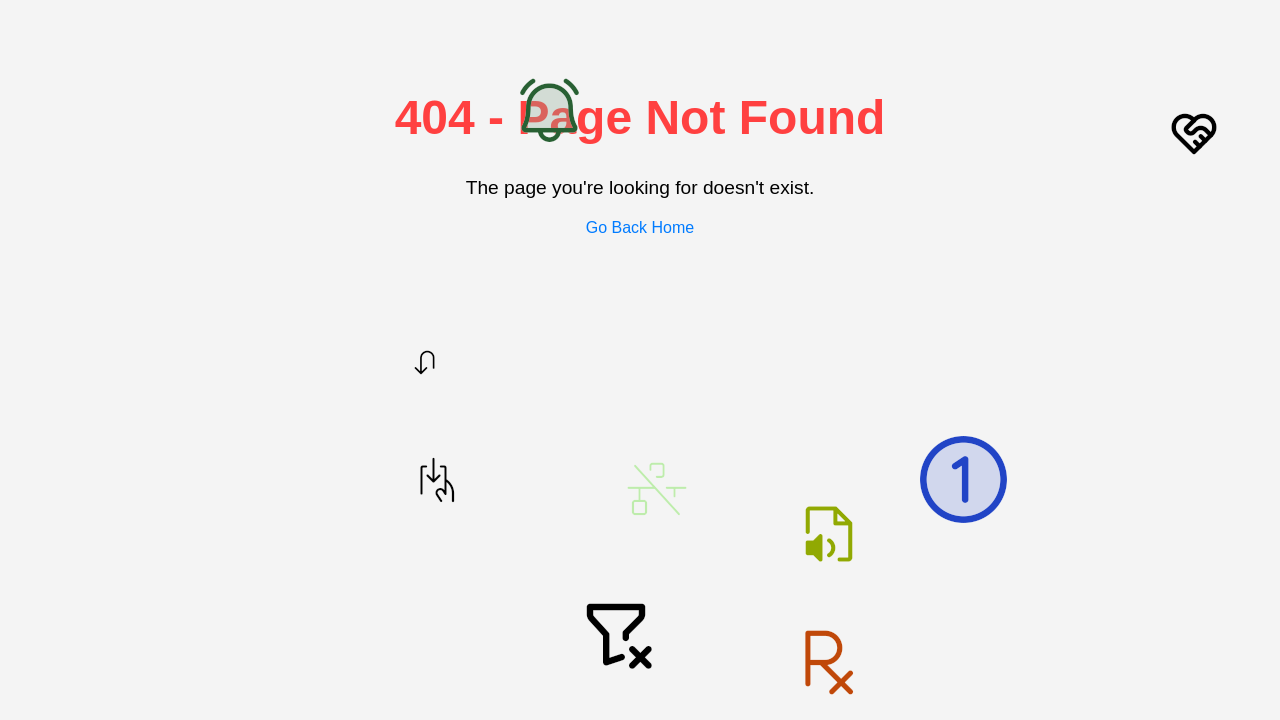 The image size is (1280, 720). I want to click on indicates the first step in a sequence or tutorial, so click(963, 479).